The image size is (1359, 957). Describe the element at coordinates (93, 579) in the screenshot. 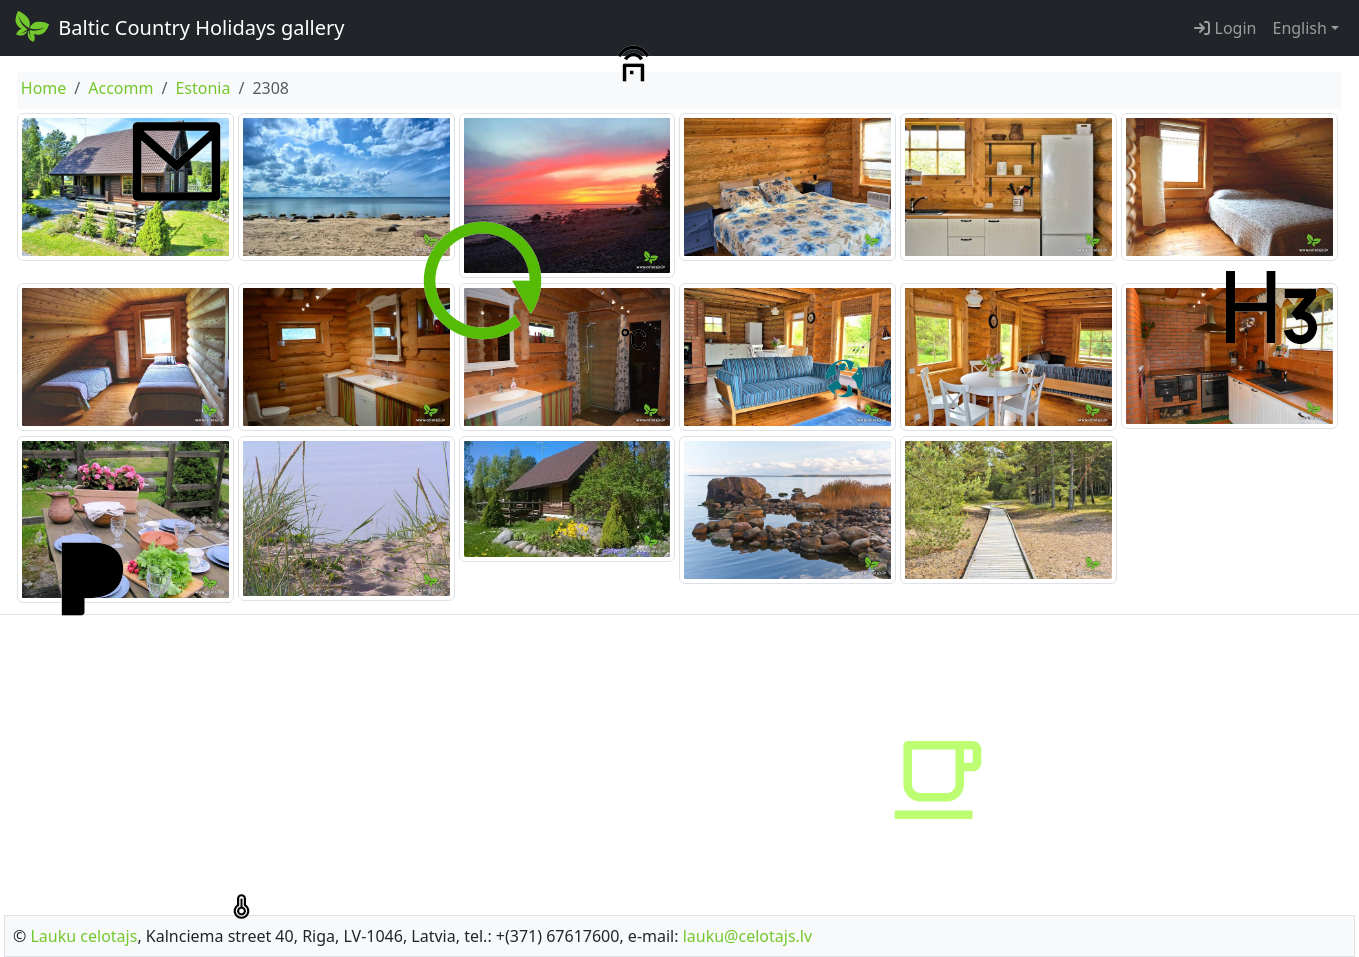

I see `open Pandora music streaming app` at that location.